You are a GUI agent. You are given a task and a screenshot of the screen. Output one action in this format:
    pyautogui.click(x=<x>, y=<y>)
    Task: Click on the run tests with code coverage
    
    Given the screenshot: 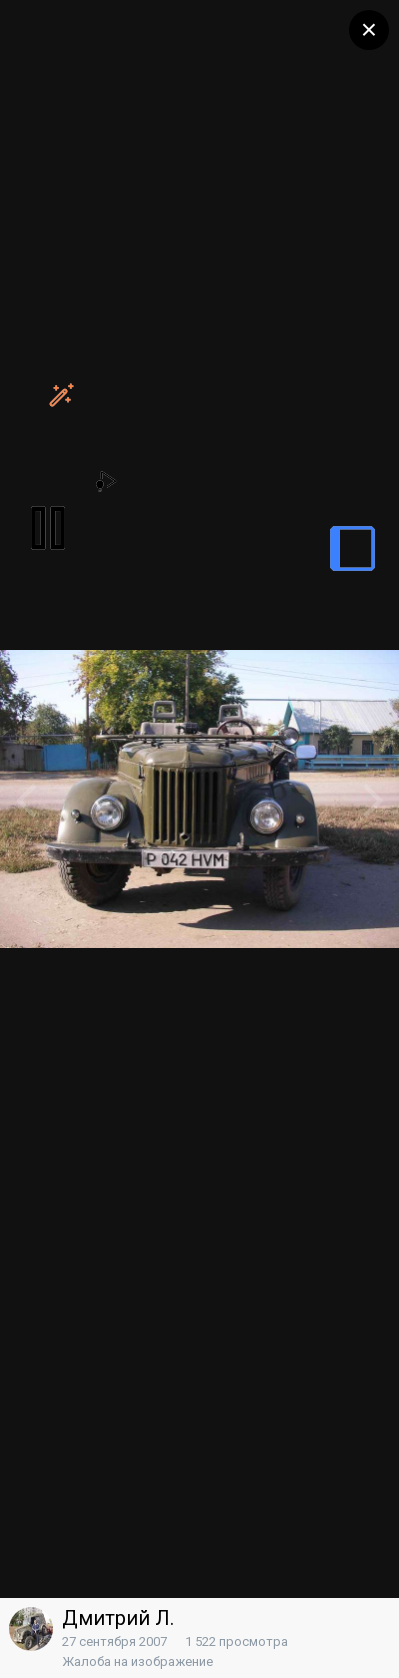 What is the action you would take?
    pyautogui.click(x=105, y=480)
    